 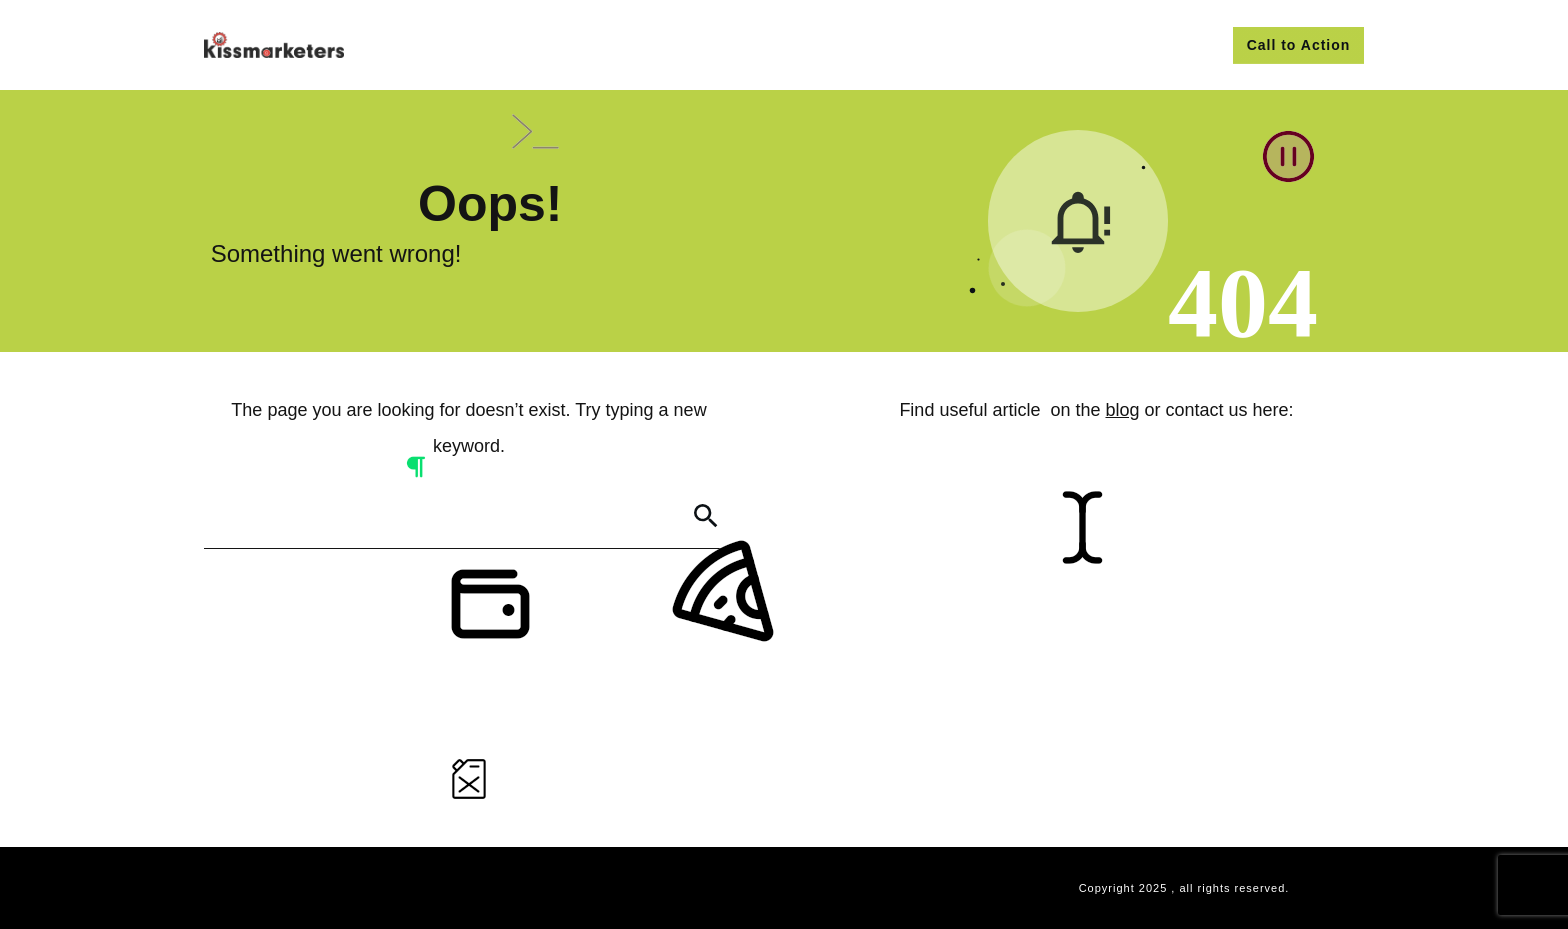 I want to click on open terminal or command line interface, so click(x=535, y=131).